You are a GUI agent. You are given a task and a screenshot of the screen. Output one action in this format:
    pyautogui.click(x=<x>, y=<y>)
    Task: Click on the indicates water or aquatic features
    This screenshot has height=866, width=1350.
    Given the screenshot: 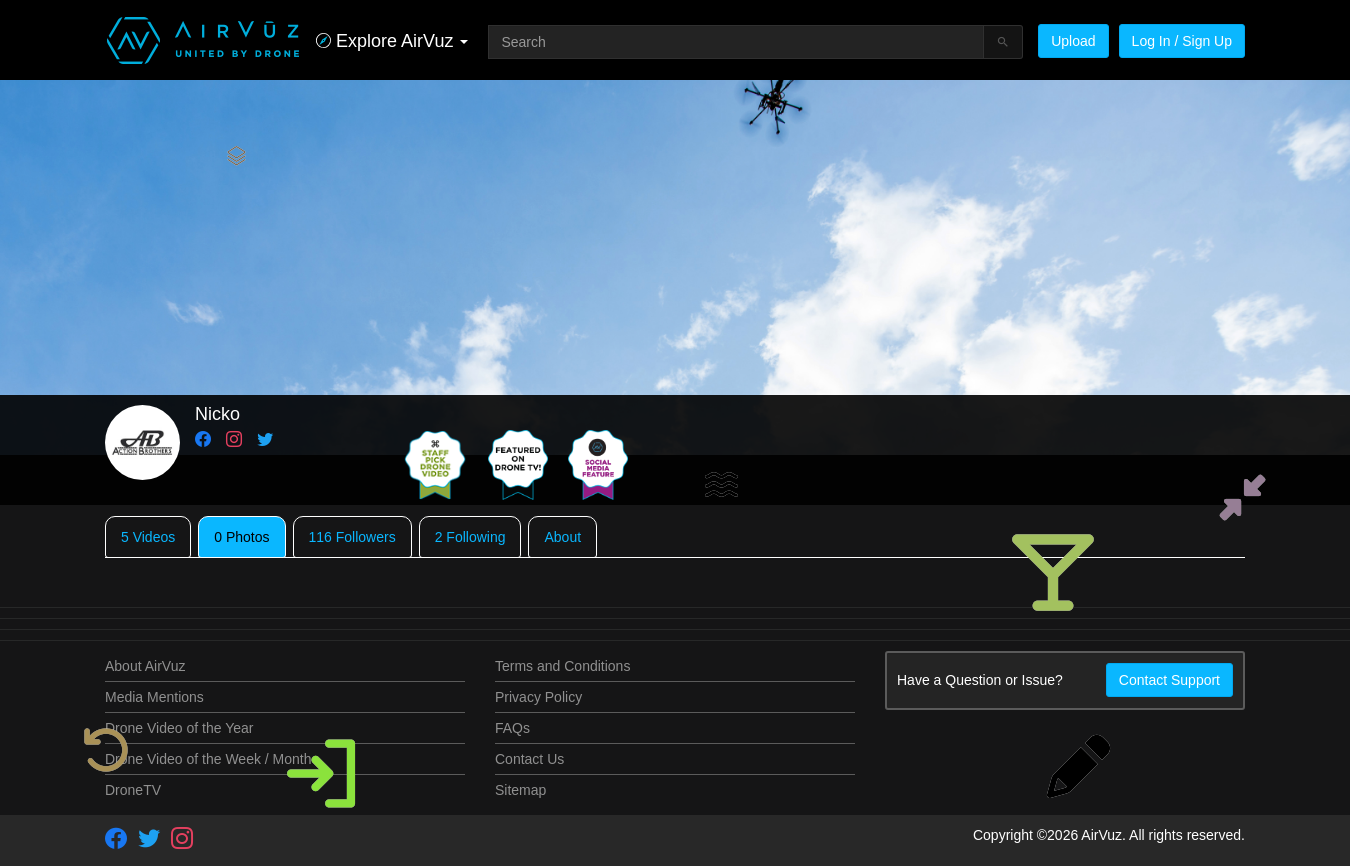 What is the action you would take?
    pyautogui.click(x=721, y=484)
    